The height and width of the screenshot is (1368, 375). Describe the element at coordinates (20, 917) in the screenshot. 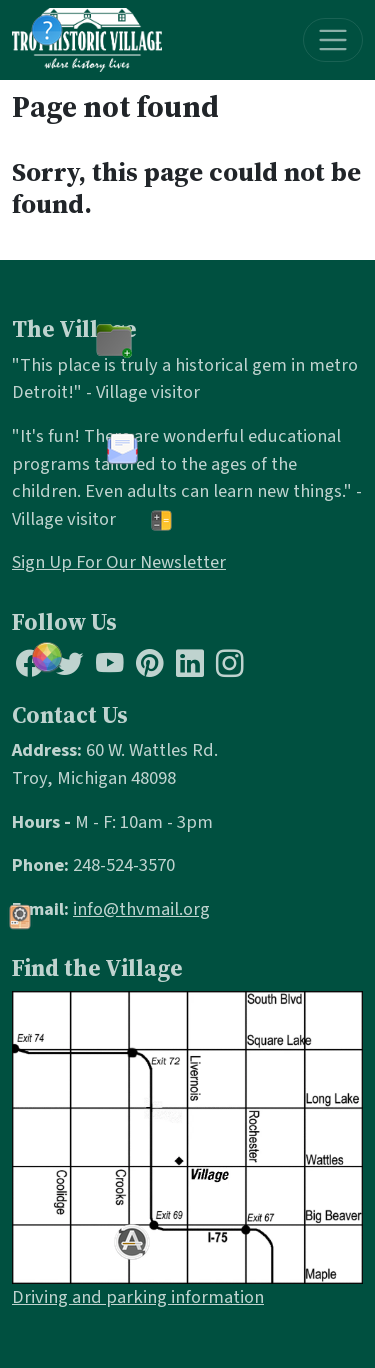

I see `indicates package manager is processing updates` at that location.